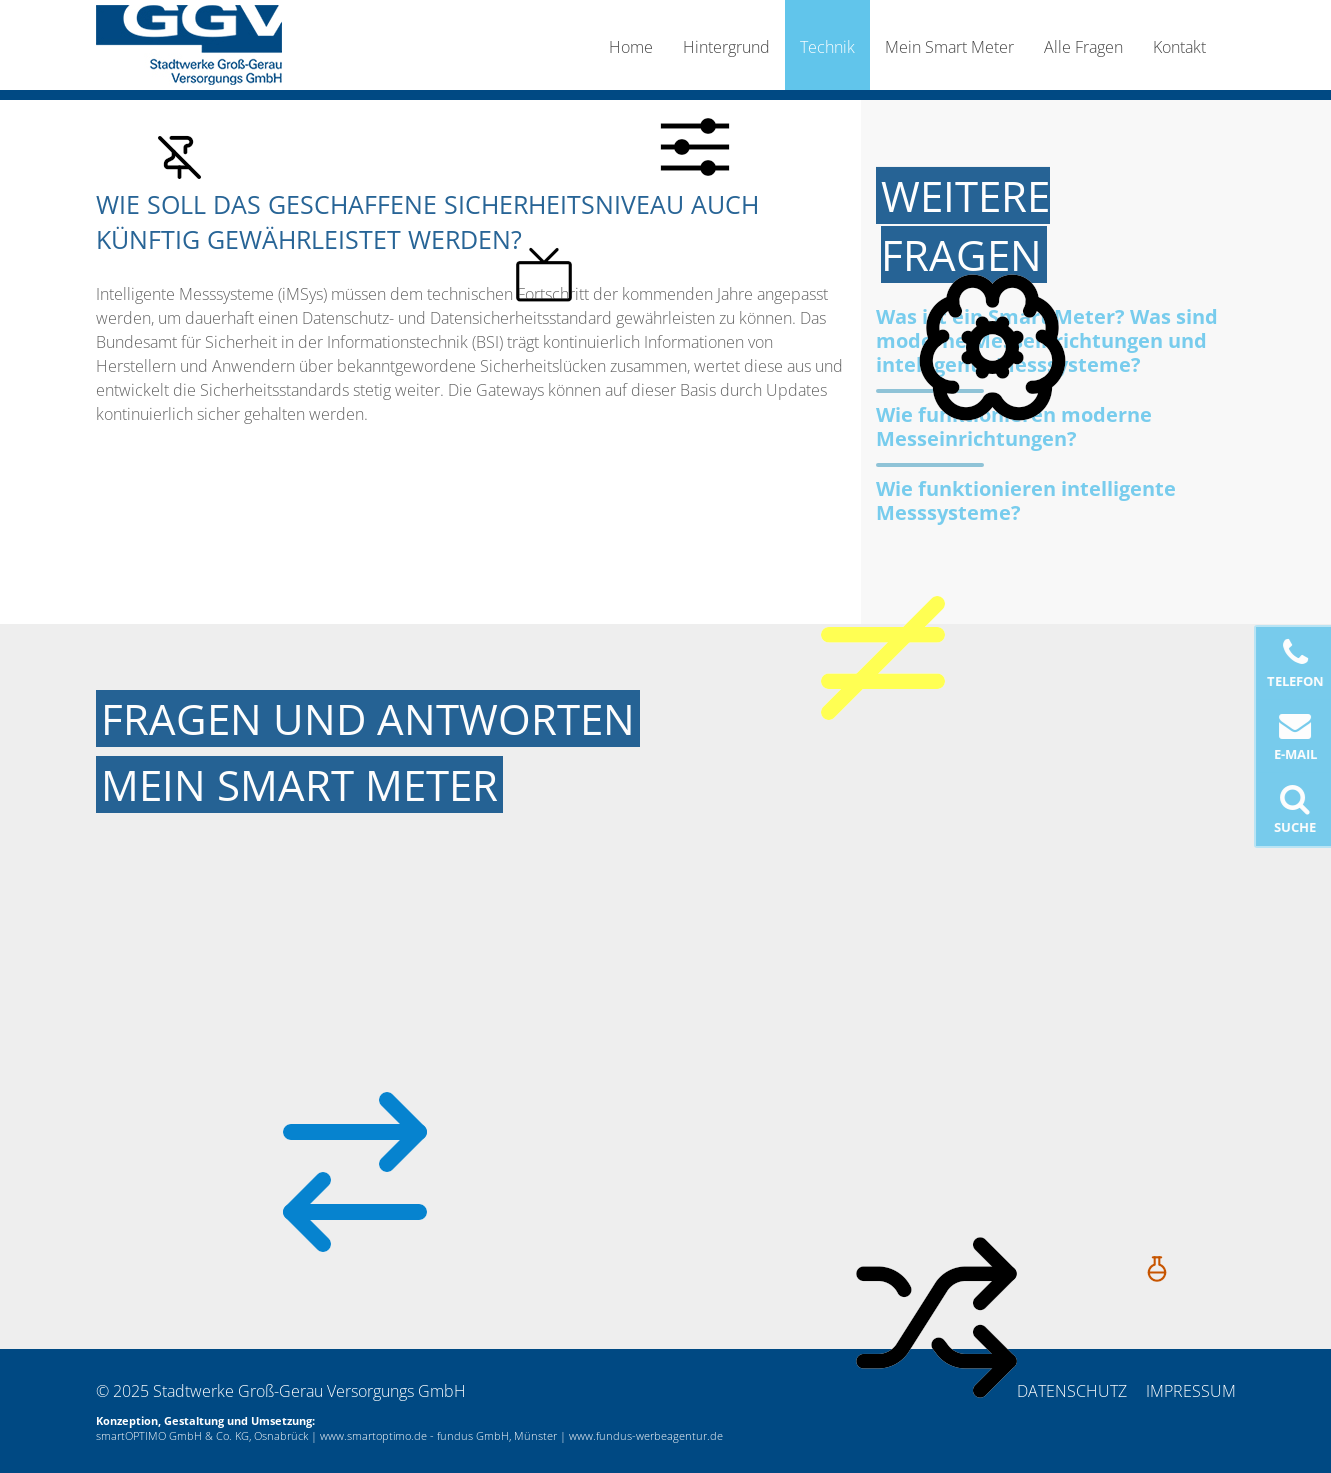 The height and width of the screenshot is (1473, 1331). I want to click on access tv or video streaming content, so click(544, 278).